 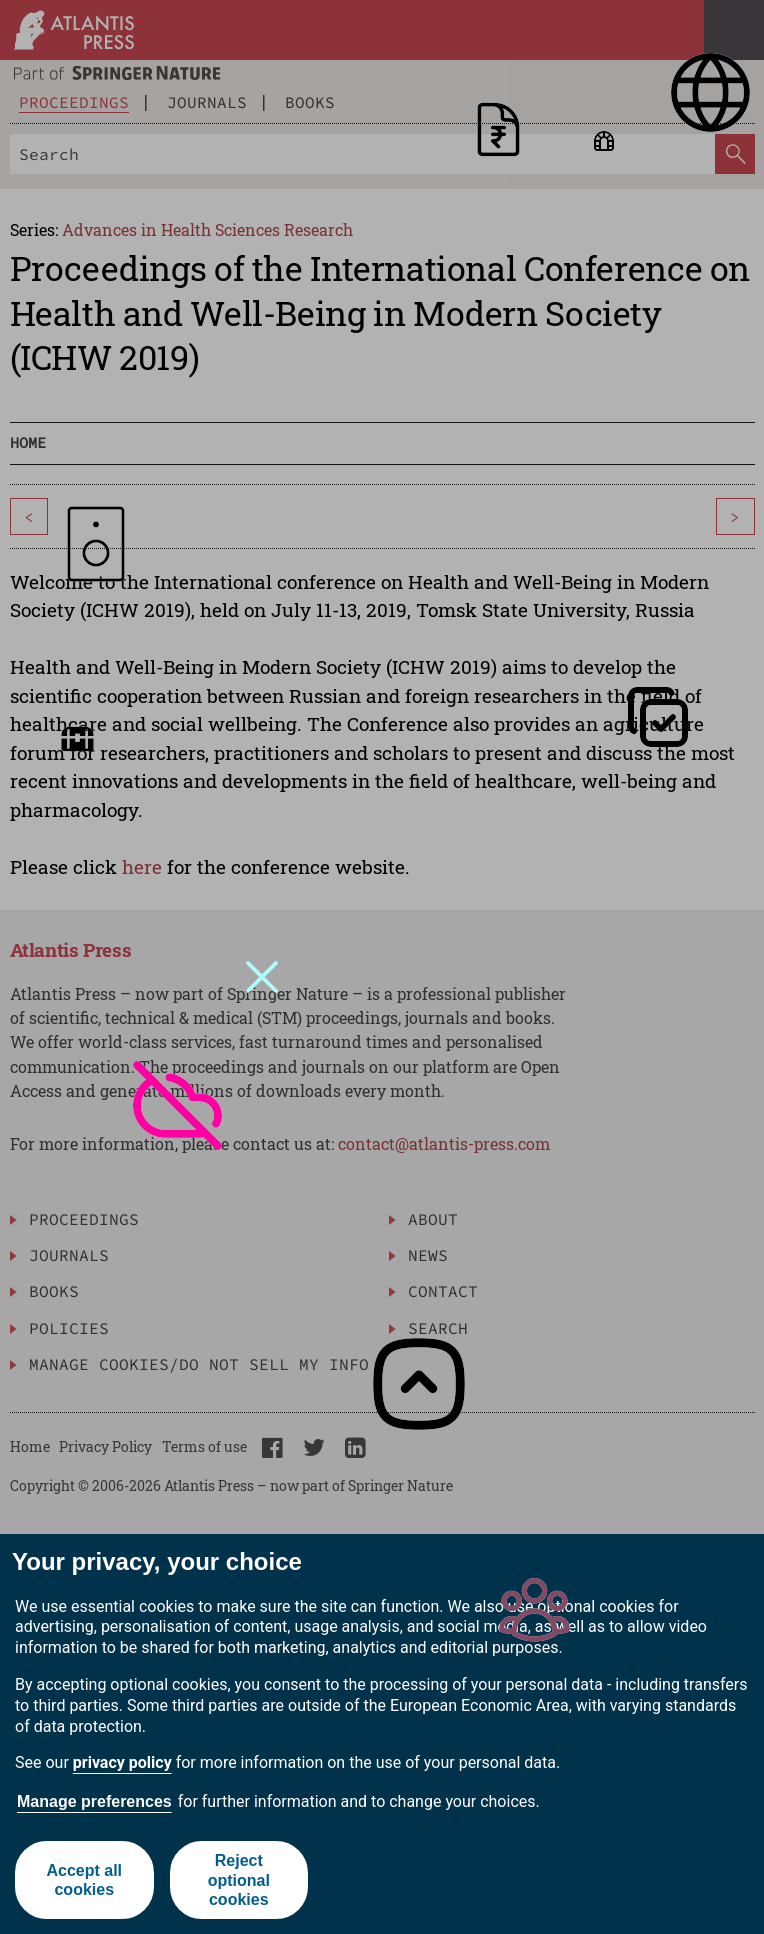 I want to click on access website or browse the internet, so click(x=710, y=92).